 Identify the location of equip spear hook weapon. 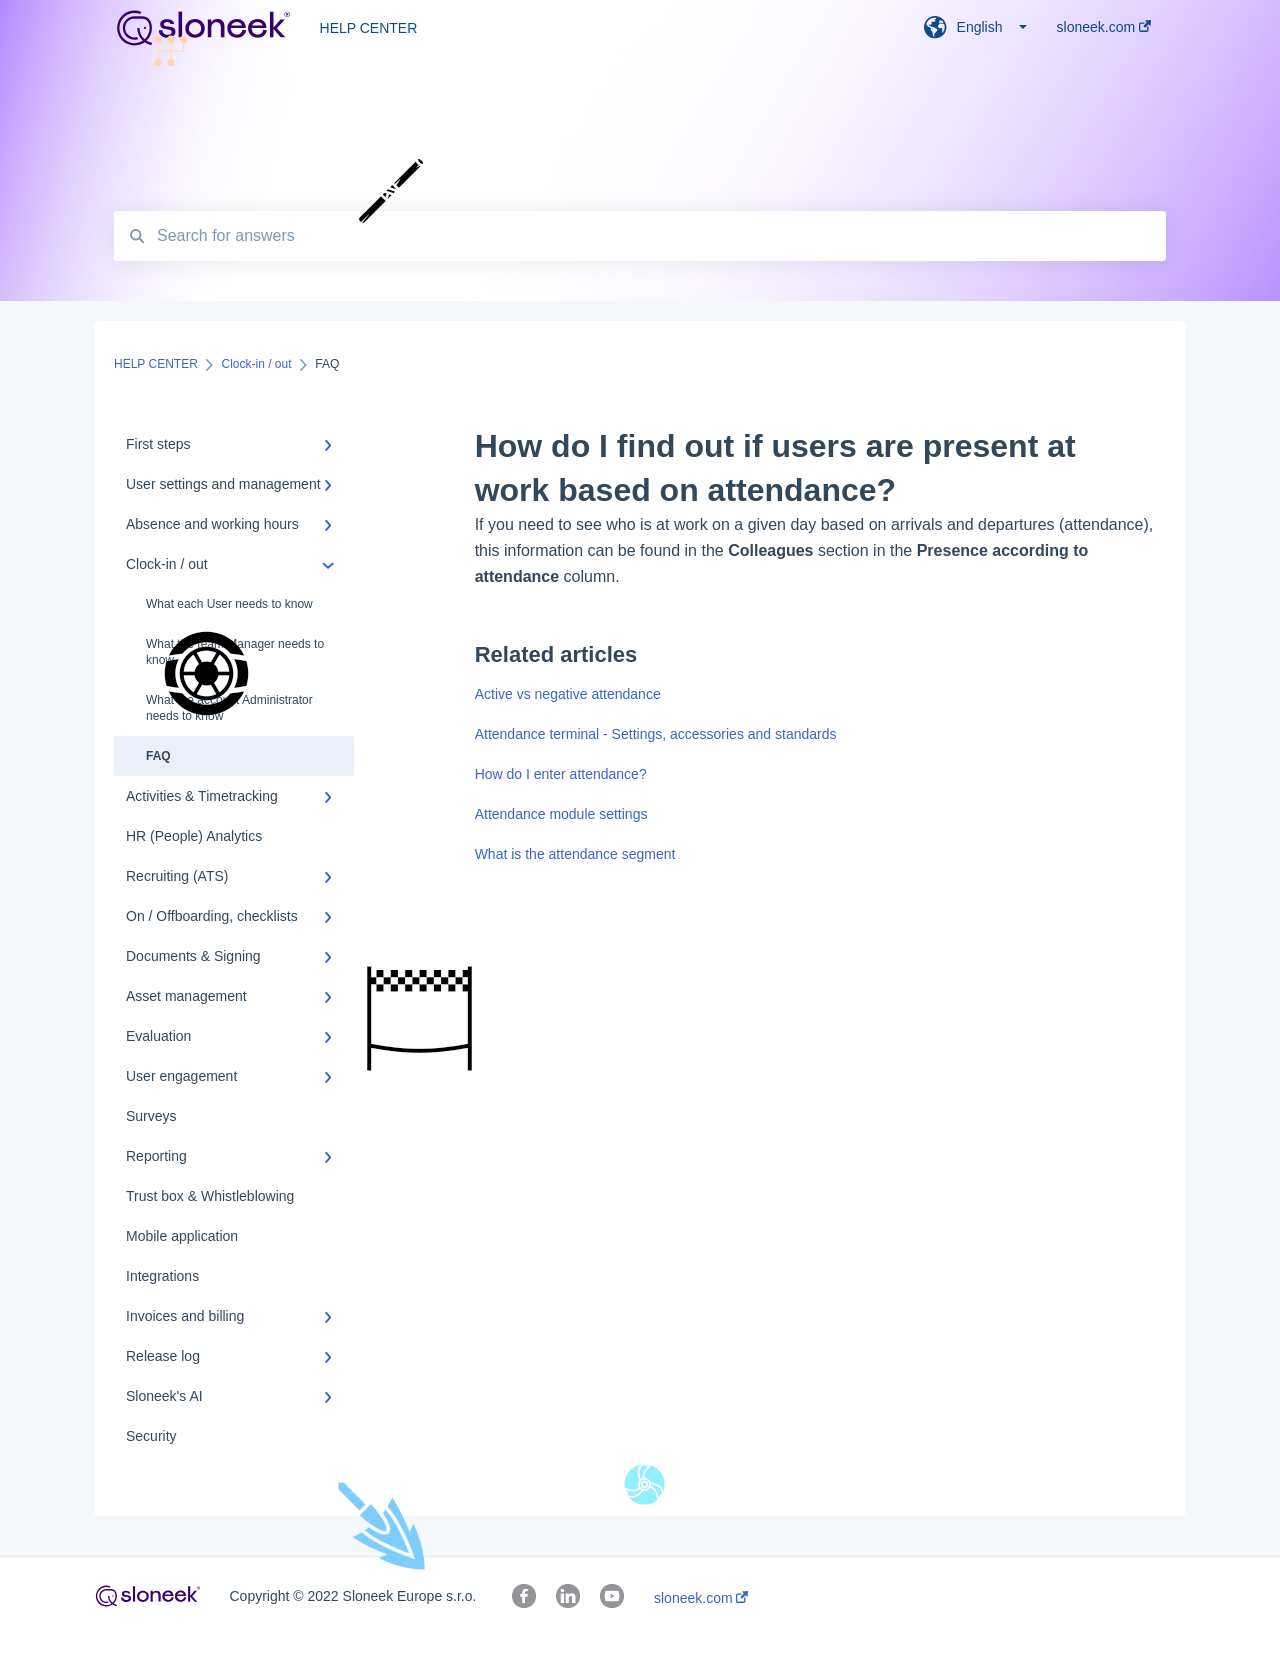
(381, 1525).